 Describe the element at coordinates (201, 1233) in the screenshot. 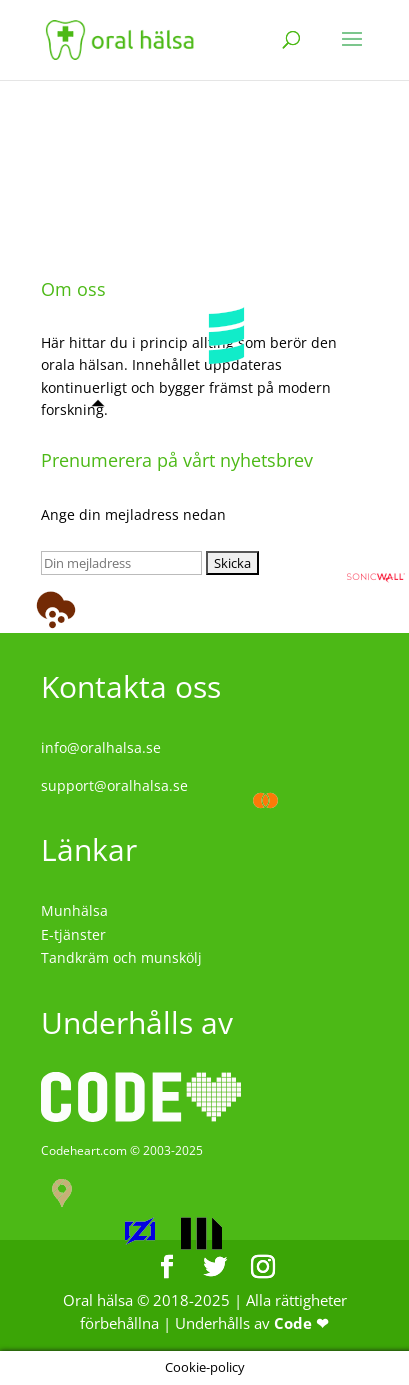

I see `microstrategy company logo` at that location.